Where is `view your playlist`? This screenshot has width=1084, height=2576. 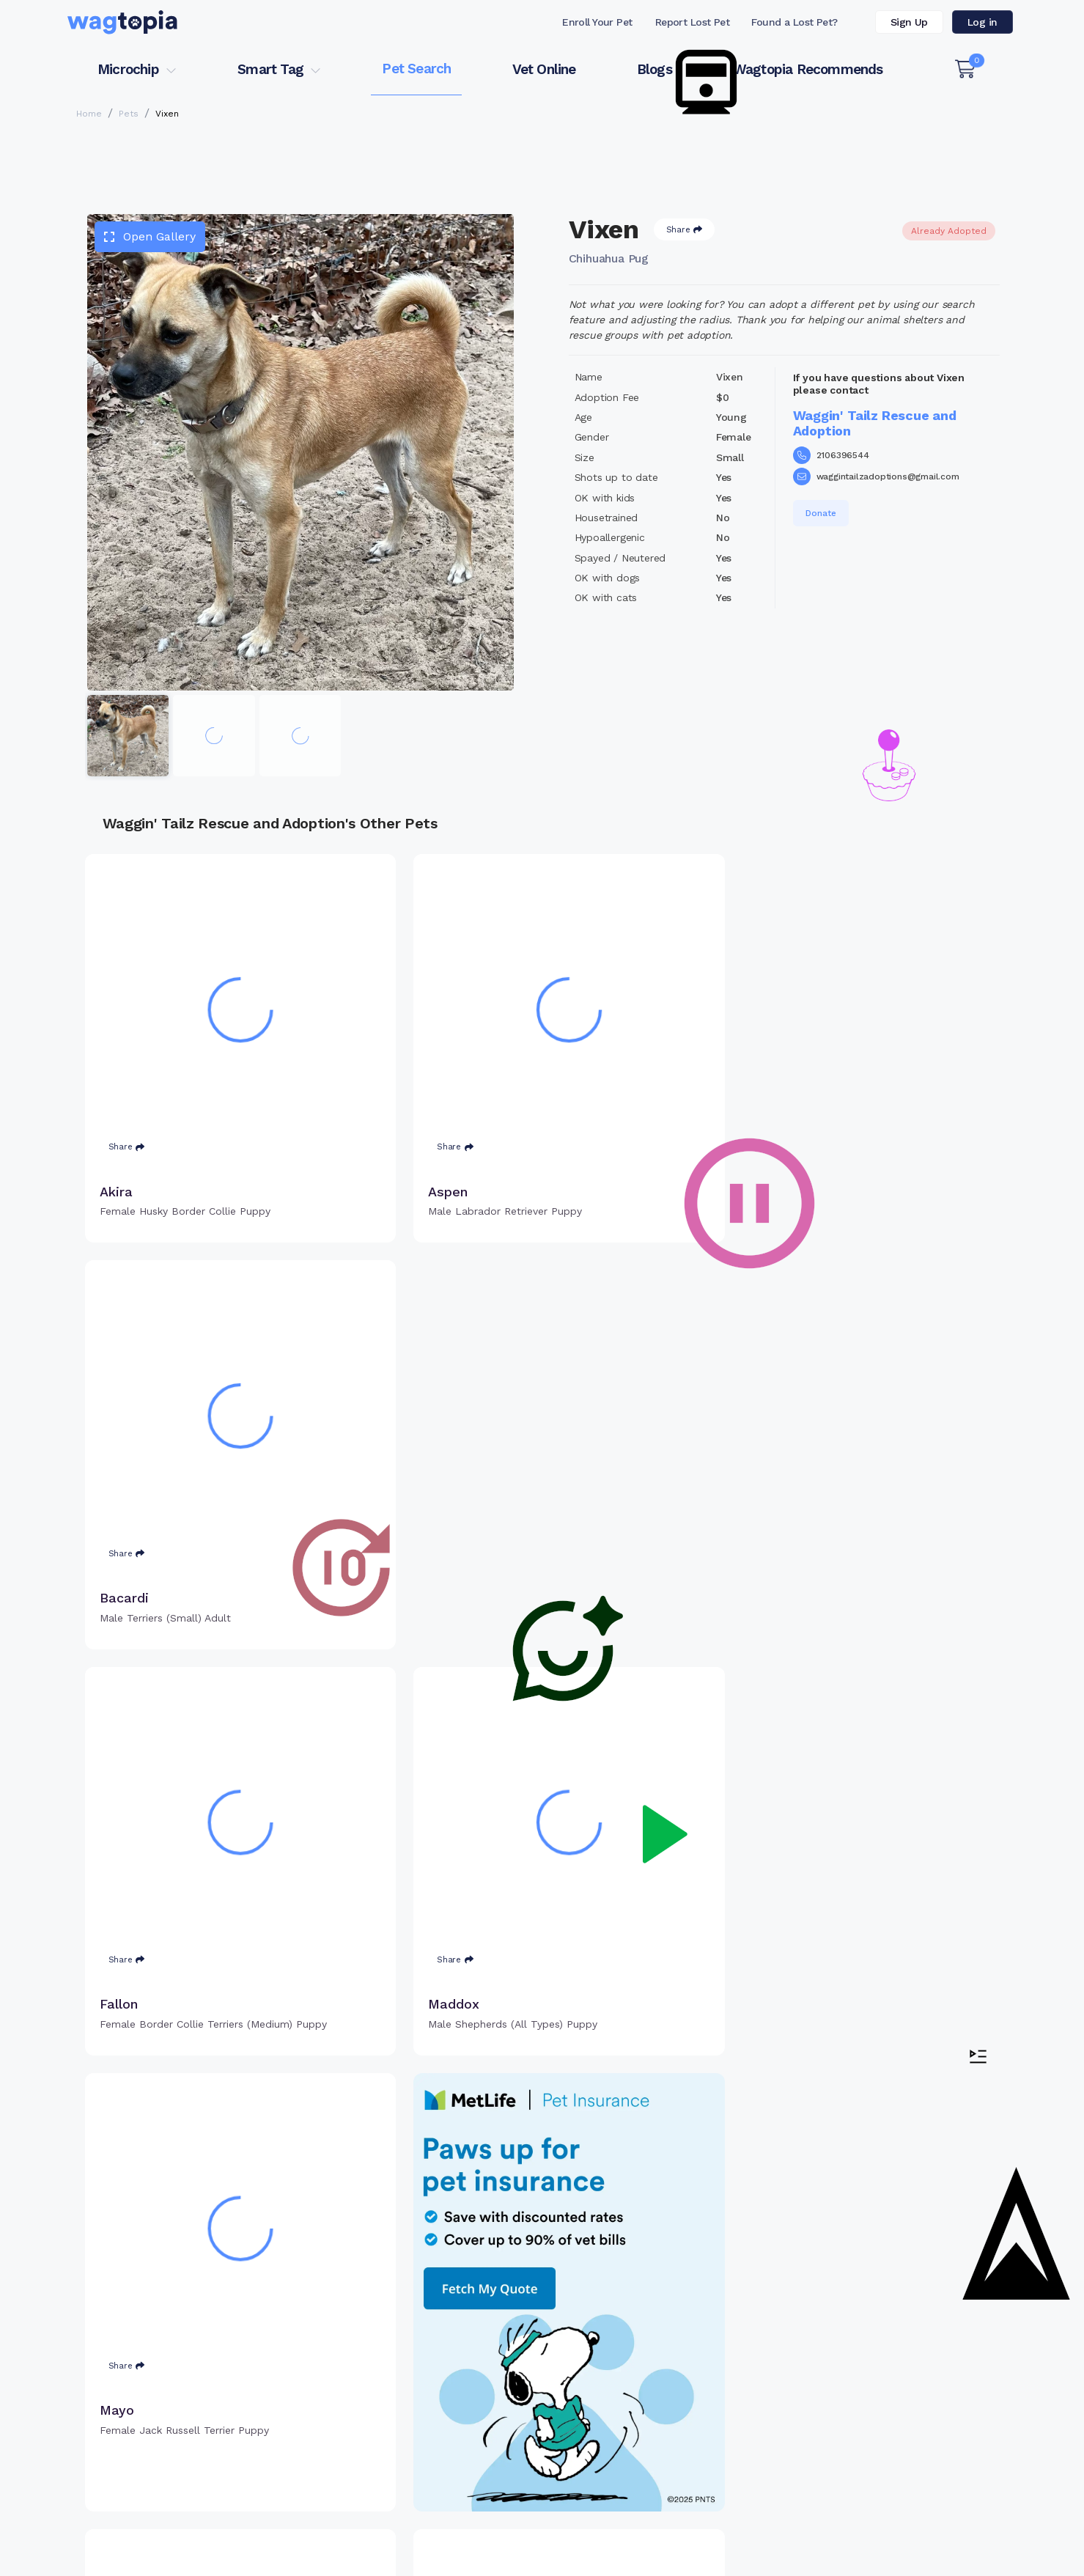
view your playlist is located at coordinates (978, 2056).